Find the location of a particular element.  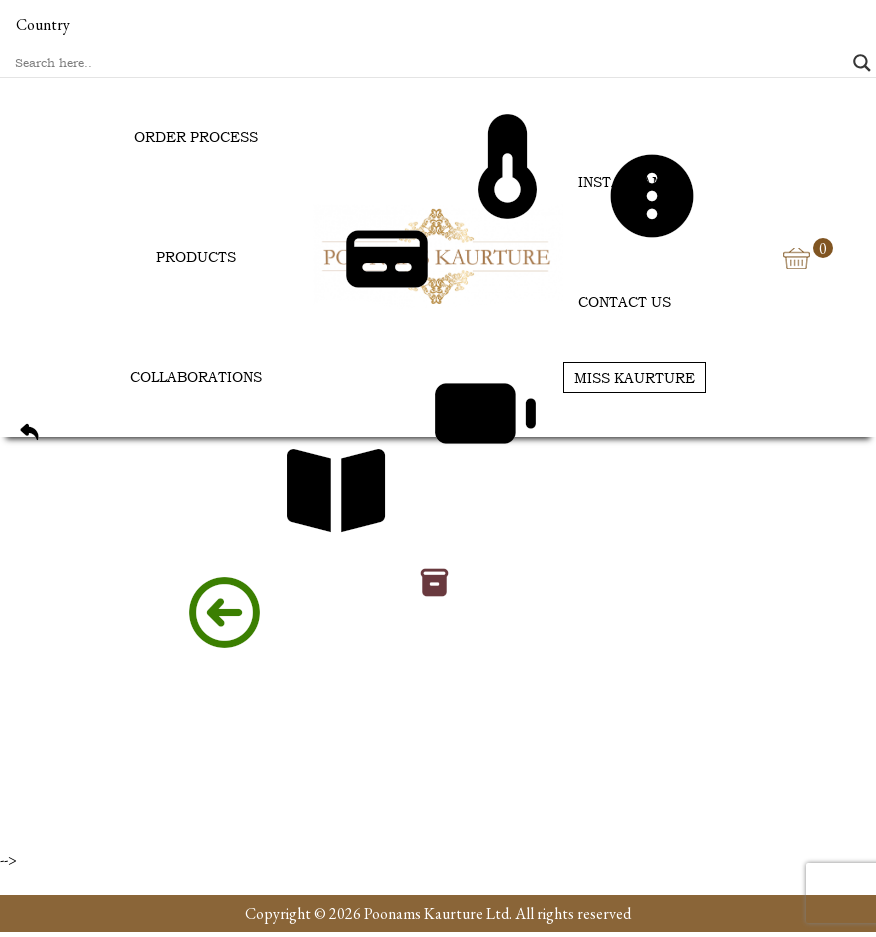

open more options menu is located at coordinates (652, 196).